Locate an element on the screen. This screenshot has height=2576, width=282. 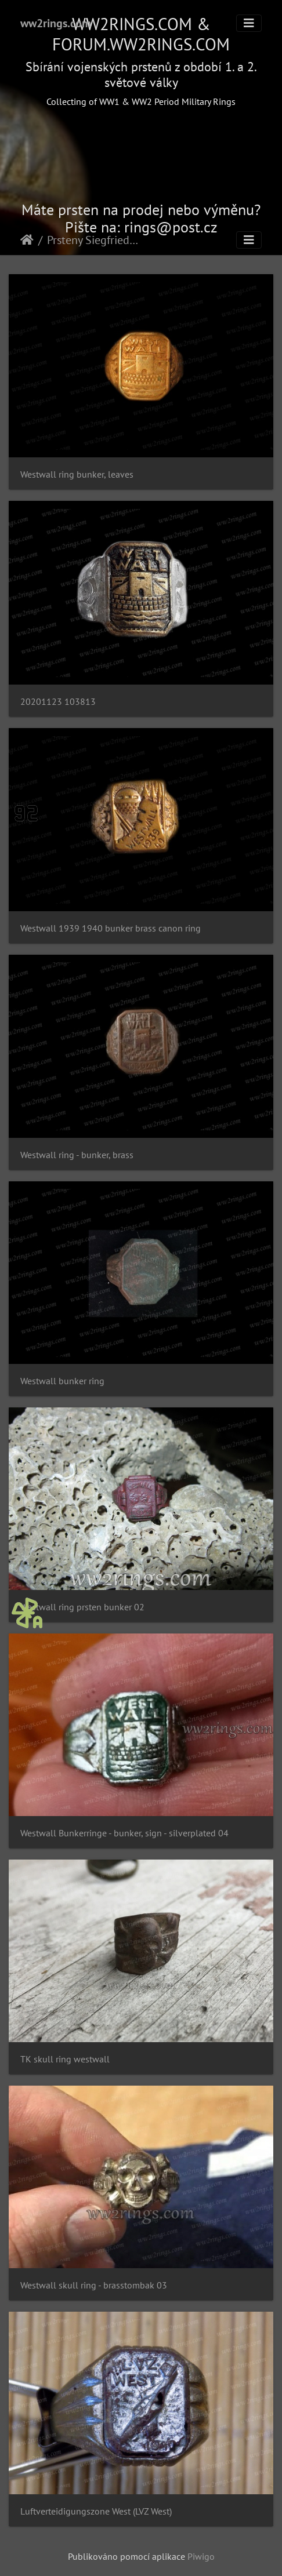
toggle automatic climate control fan is located at coordinates (27, 1613).